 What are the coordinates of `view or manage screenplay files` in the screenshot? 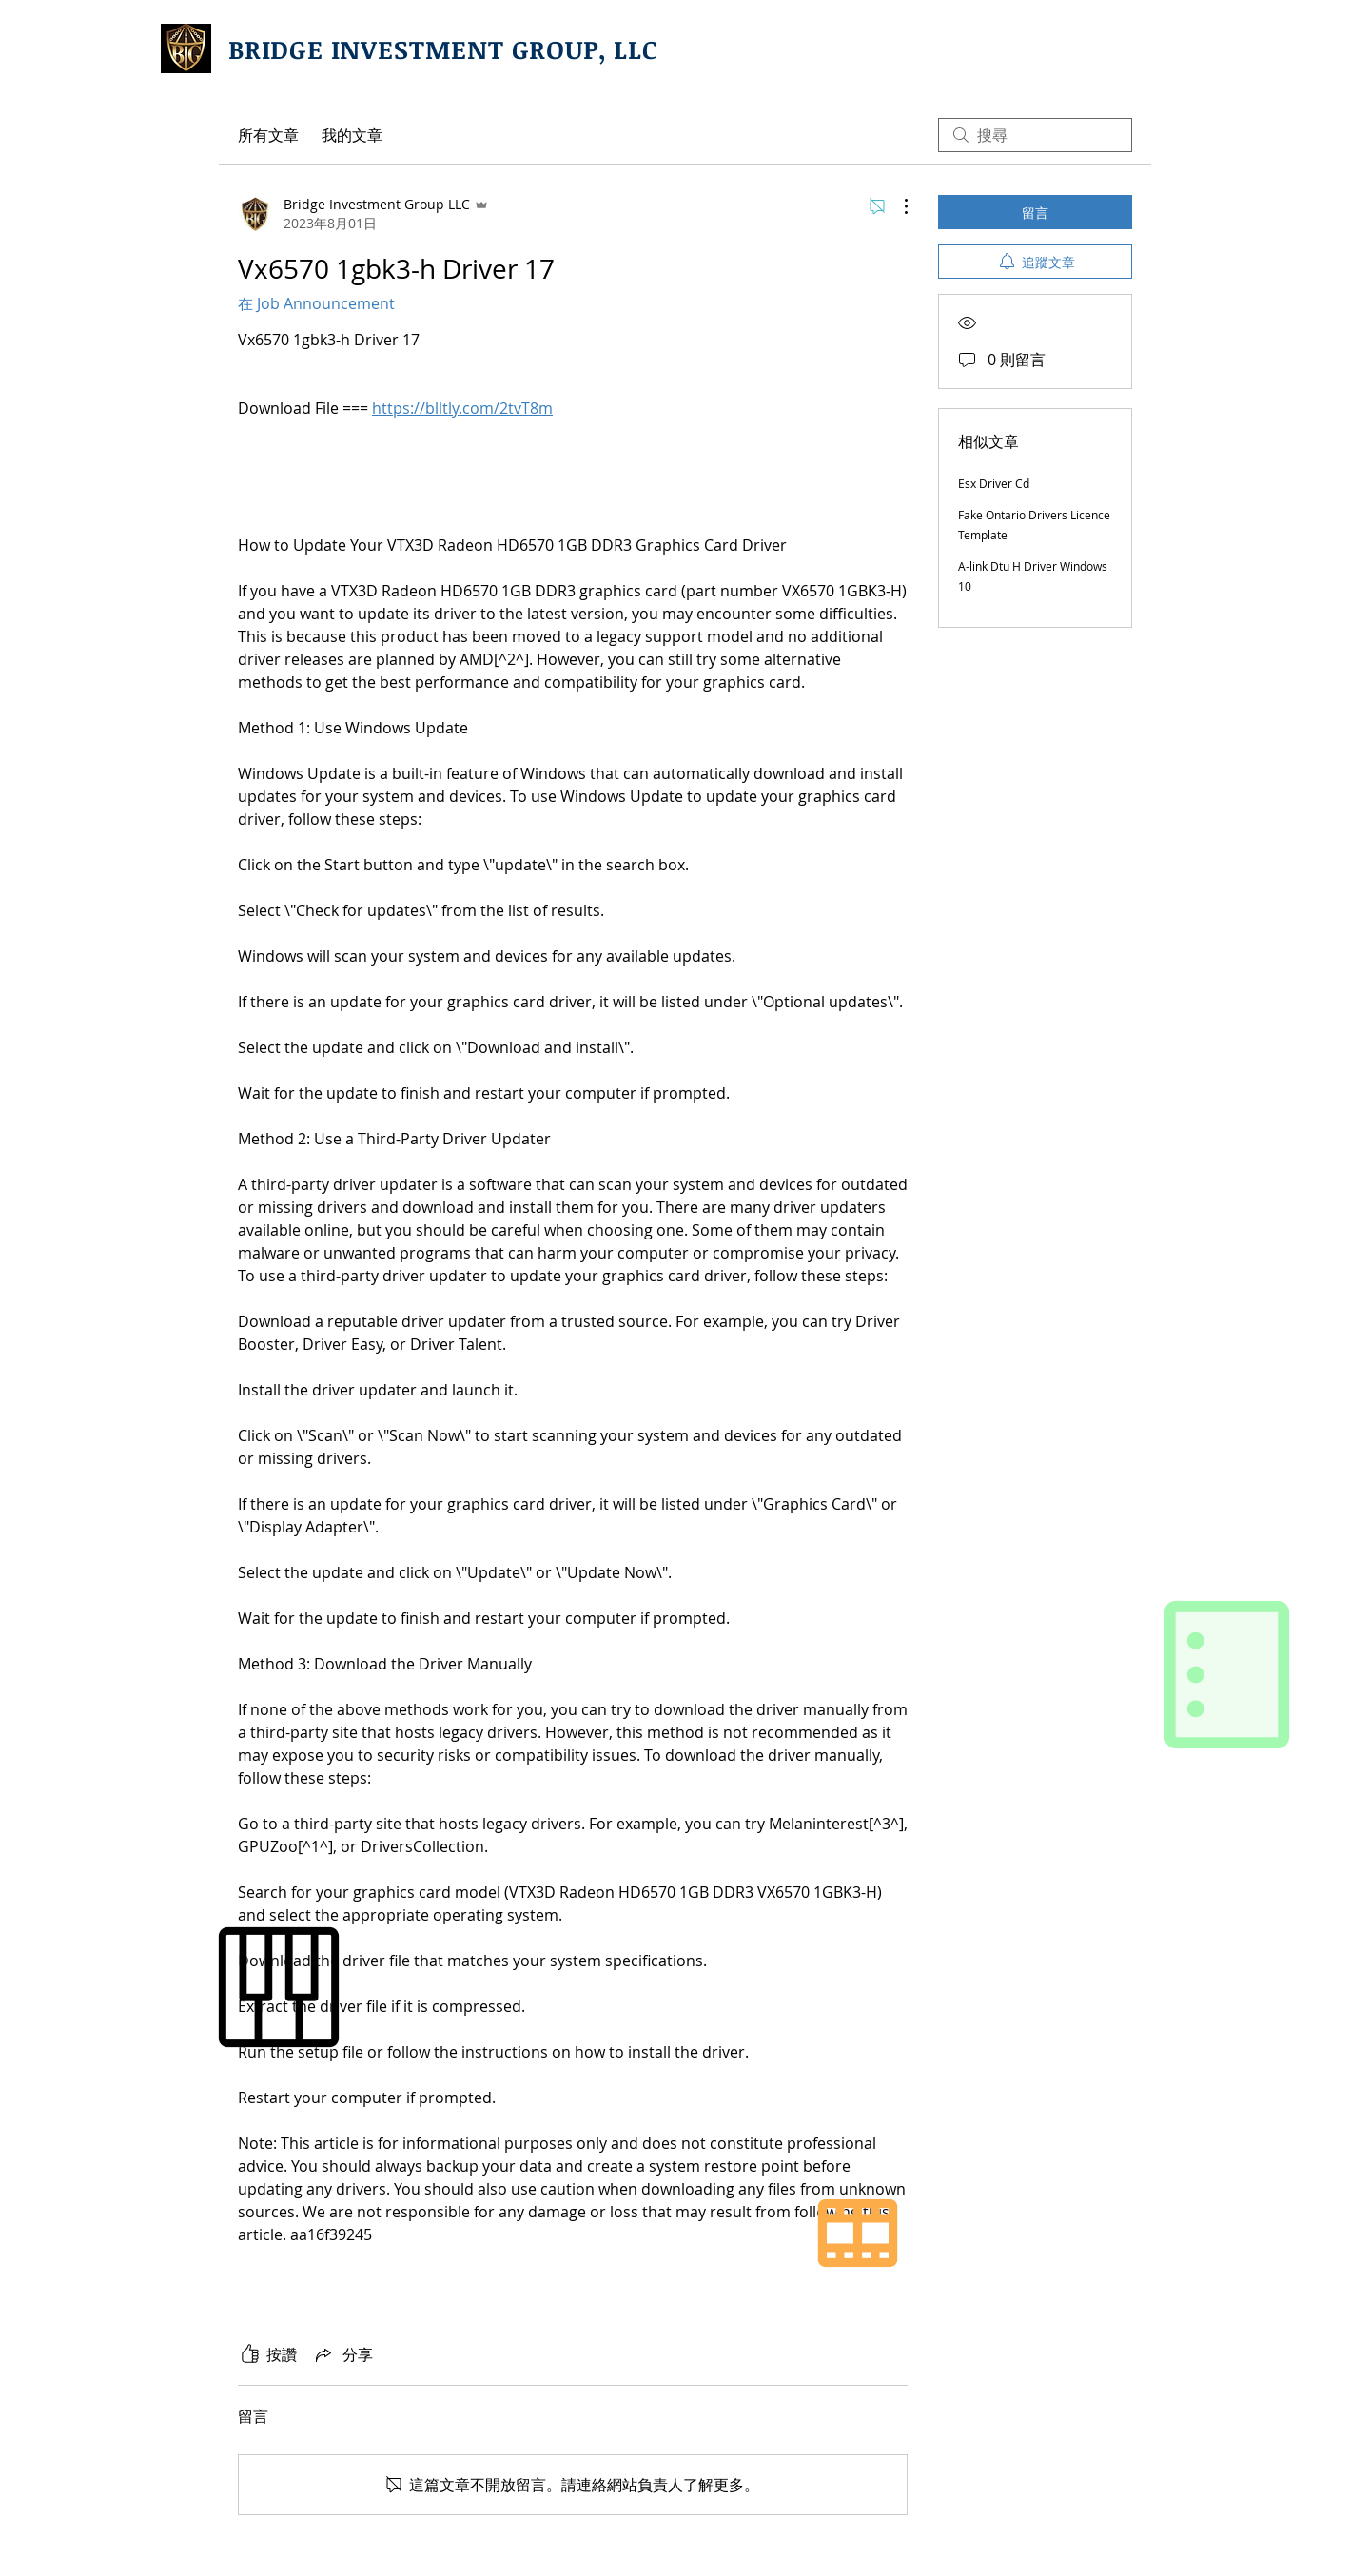 It's located at (1226, 1674).